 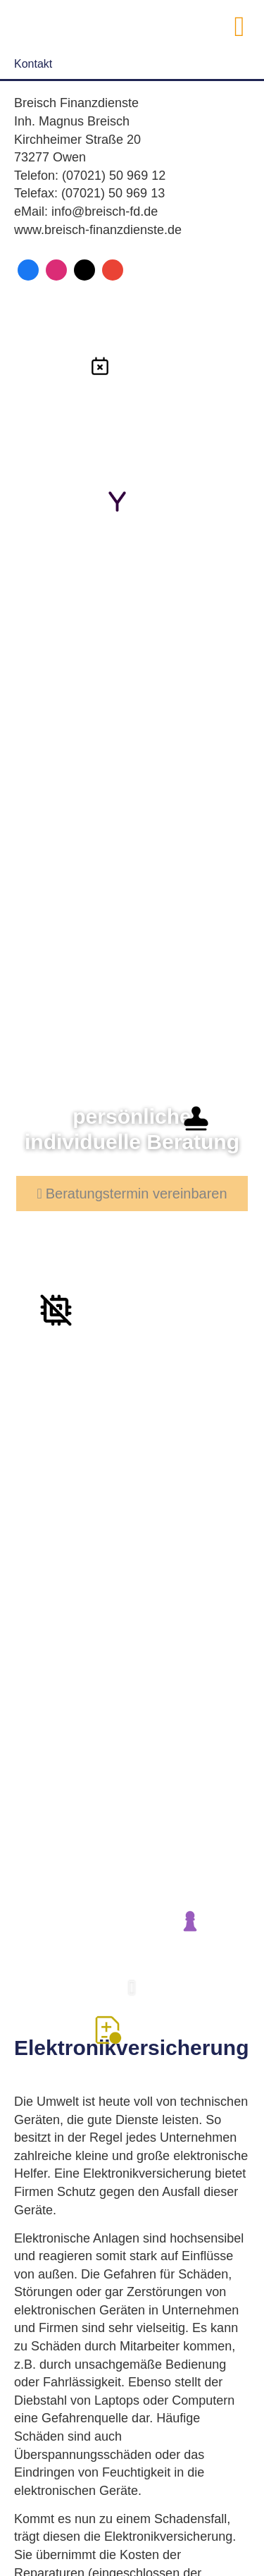 I want to click on play chess or access chess game, so click(x=190, y=1922).